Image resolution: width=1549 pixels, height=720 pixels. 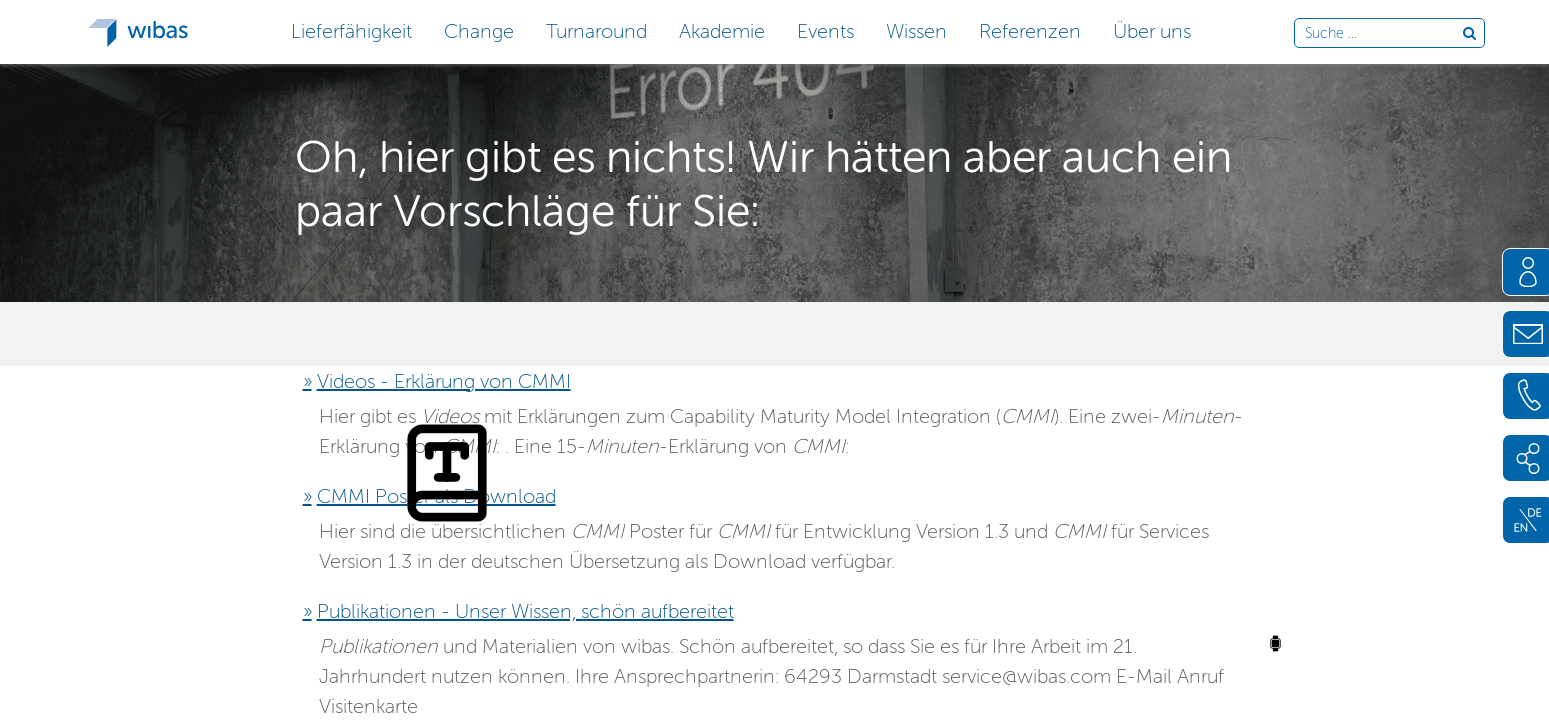 I want to click on access text formatting options, so click(x=447, y=473).